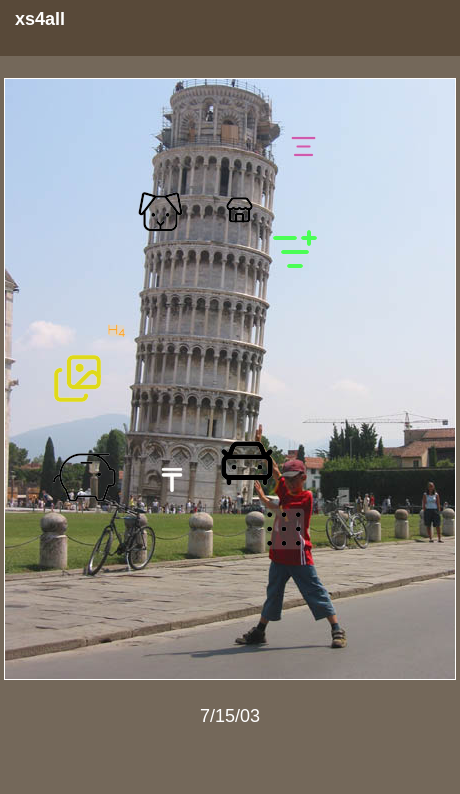  What do you see at coordinates (239, 210) in the screenshot?
I see `browse or open the store` at bounding box center [239, 210].